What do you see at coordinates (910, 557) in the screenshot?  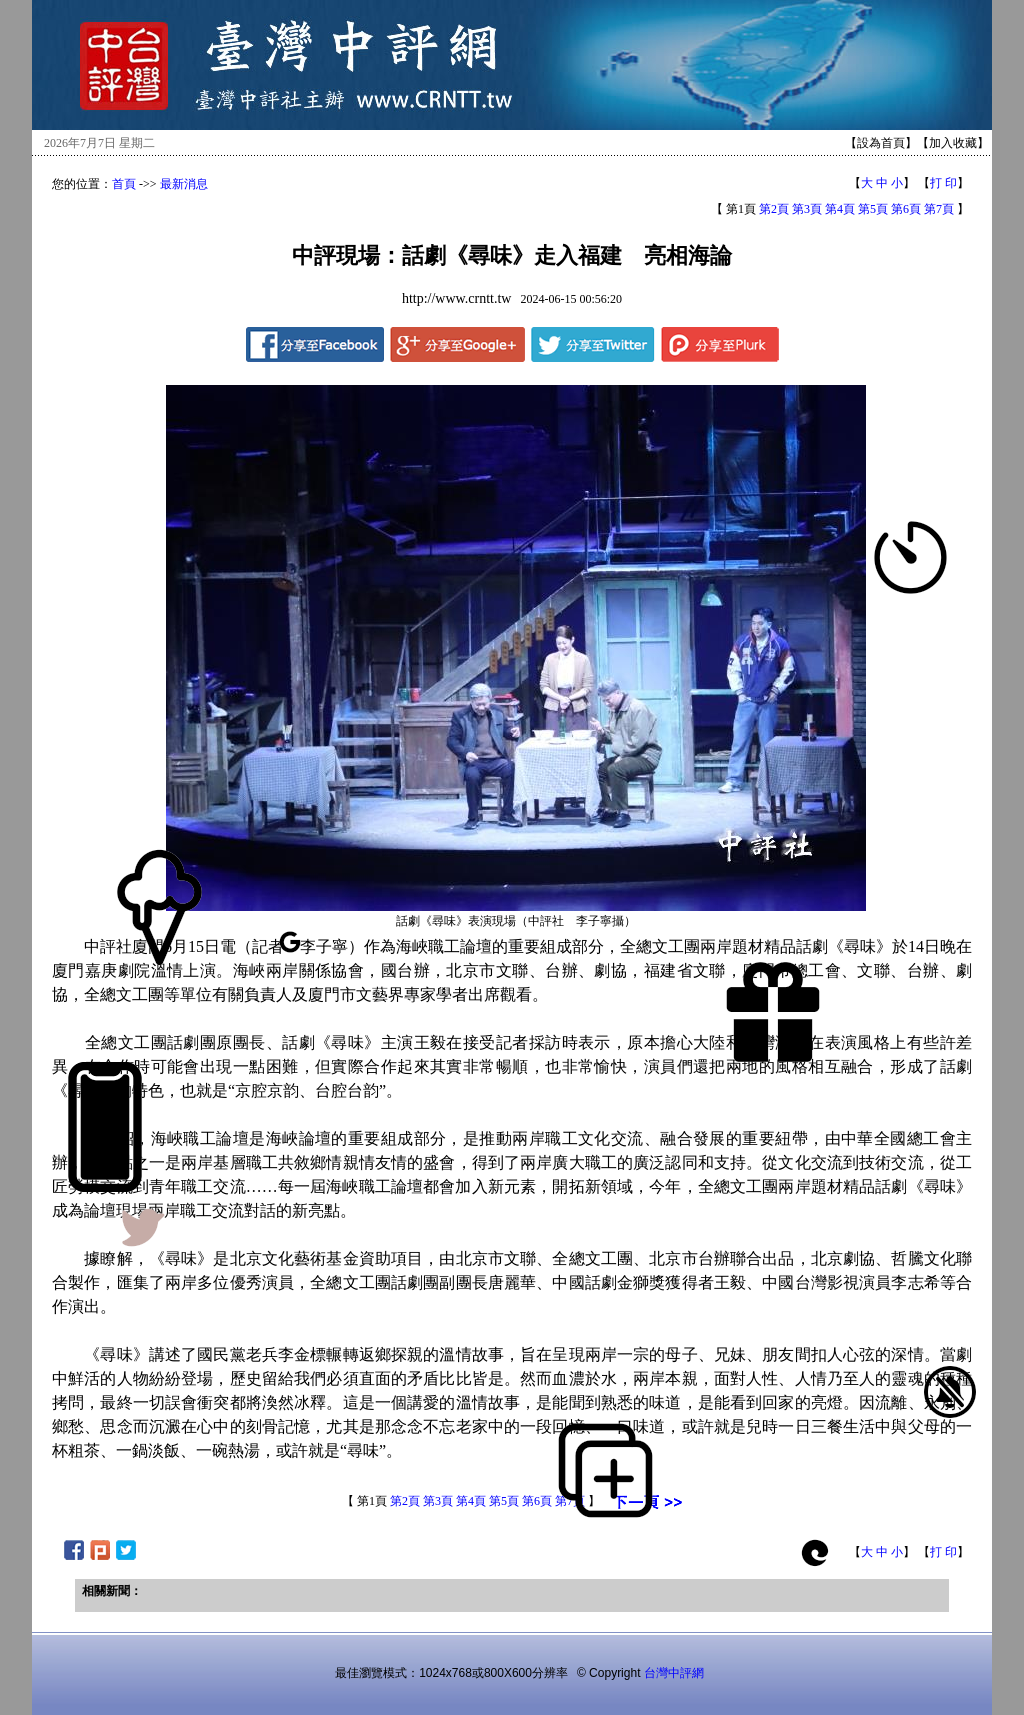 I see `set a countdown timer` at bounding box center [910, 557].